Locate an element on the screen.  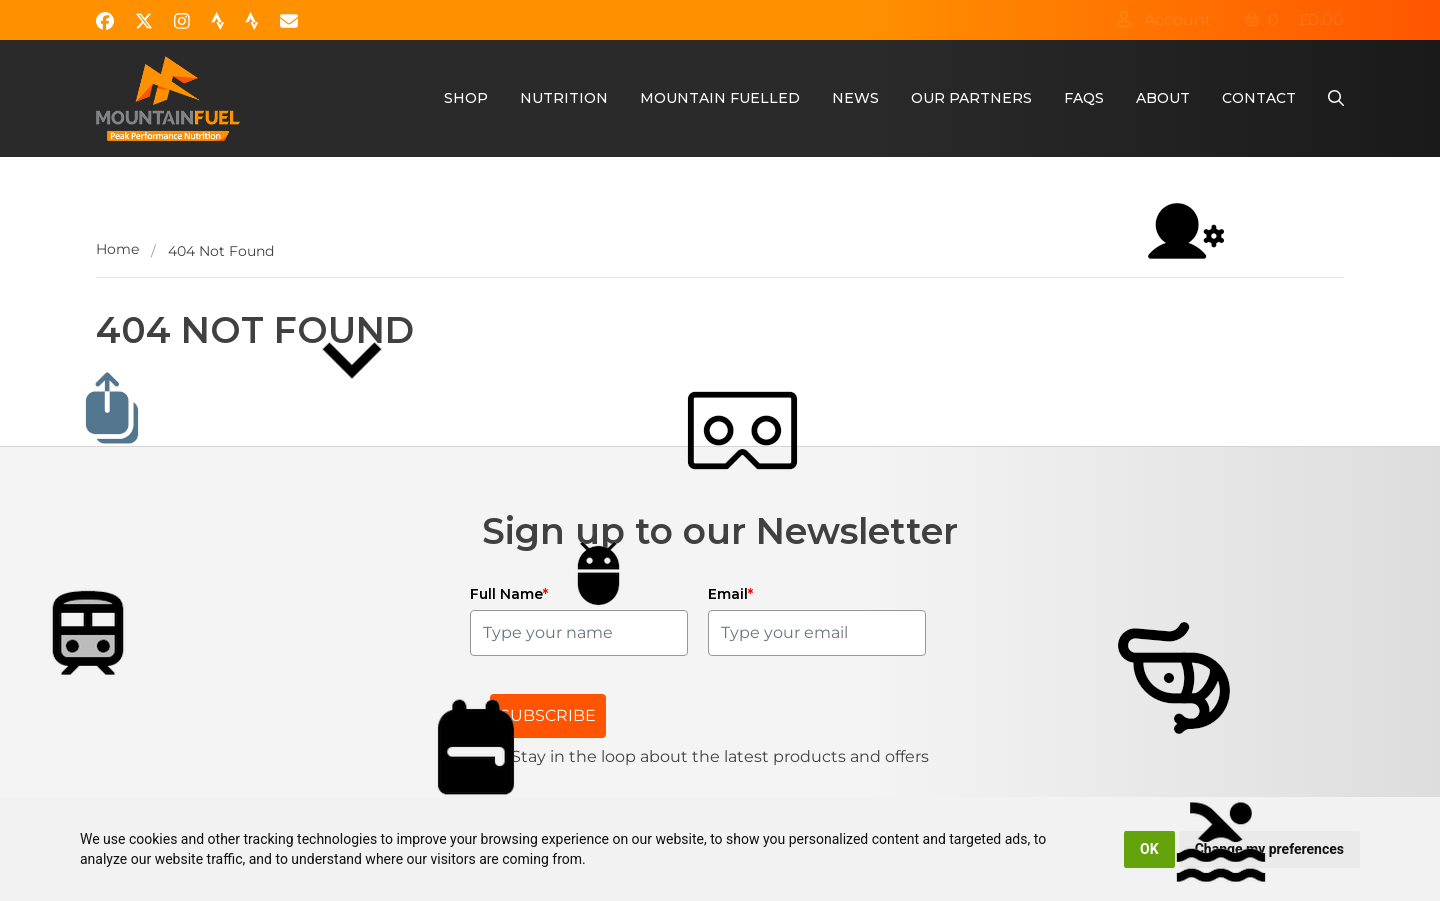
launch a virtual reality experience is located at coordinates (742, 430).